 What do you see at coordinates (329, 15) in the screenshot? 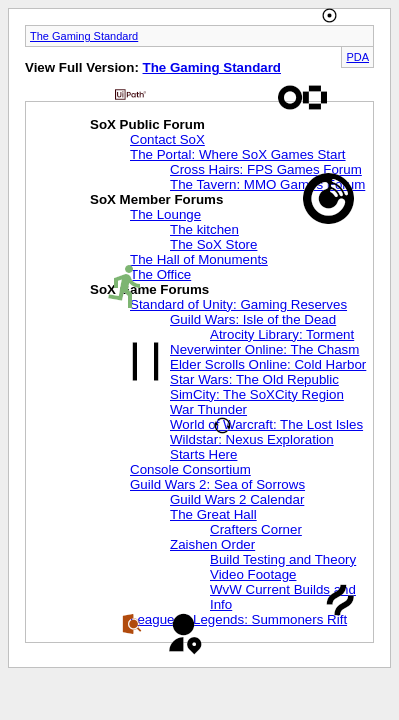
I see `start recording audio or video` at bounding box center [329, 15].